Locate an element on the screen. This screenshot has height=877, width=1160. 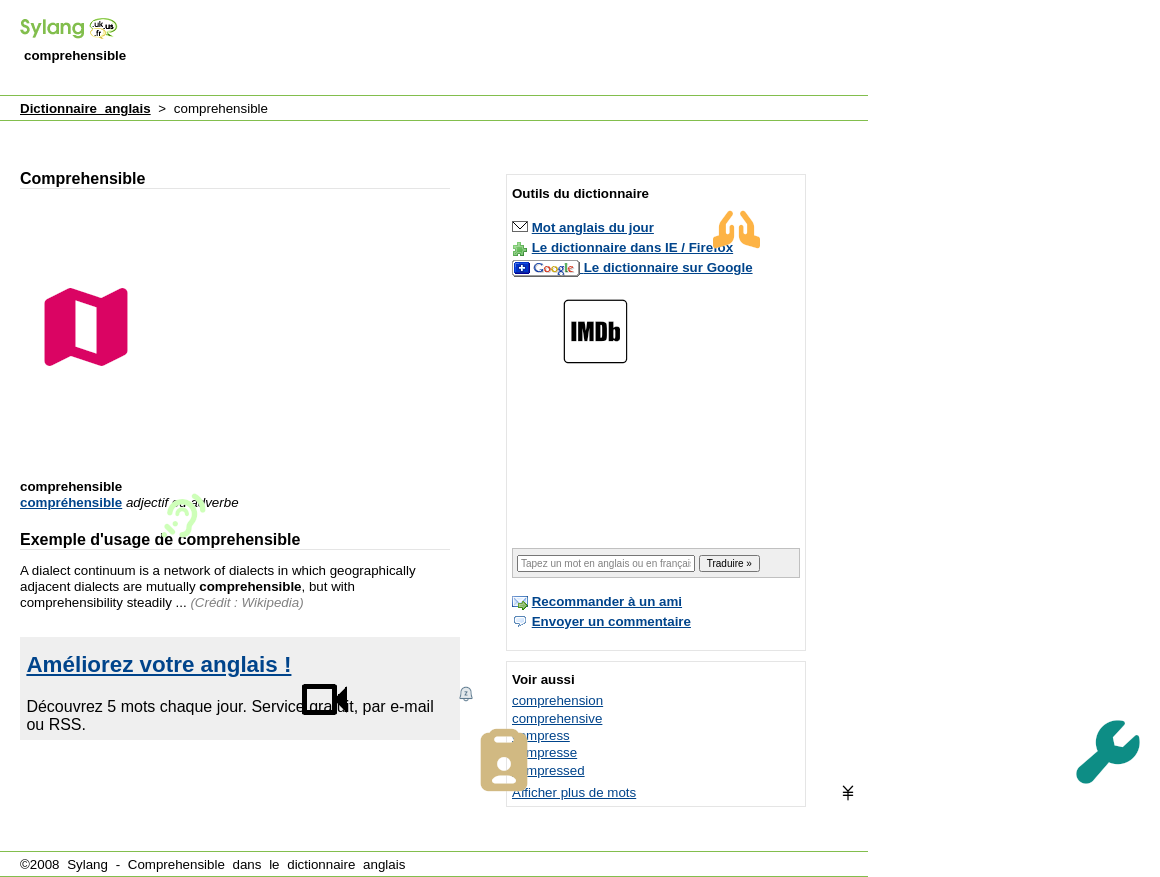
enable accessibility audio features is located at coordinates (183, 515).